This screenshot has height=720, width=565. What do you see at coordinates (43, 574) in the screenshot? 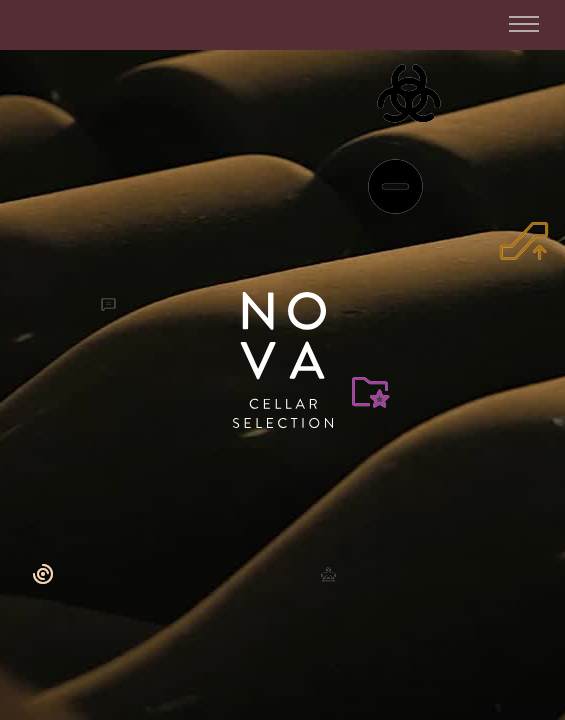
I see `view radial chart or arc graph data` at bounding box center [43, 574].